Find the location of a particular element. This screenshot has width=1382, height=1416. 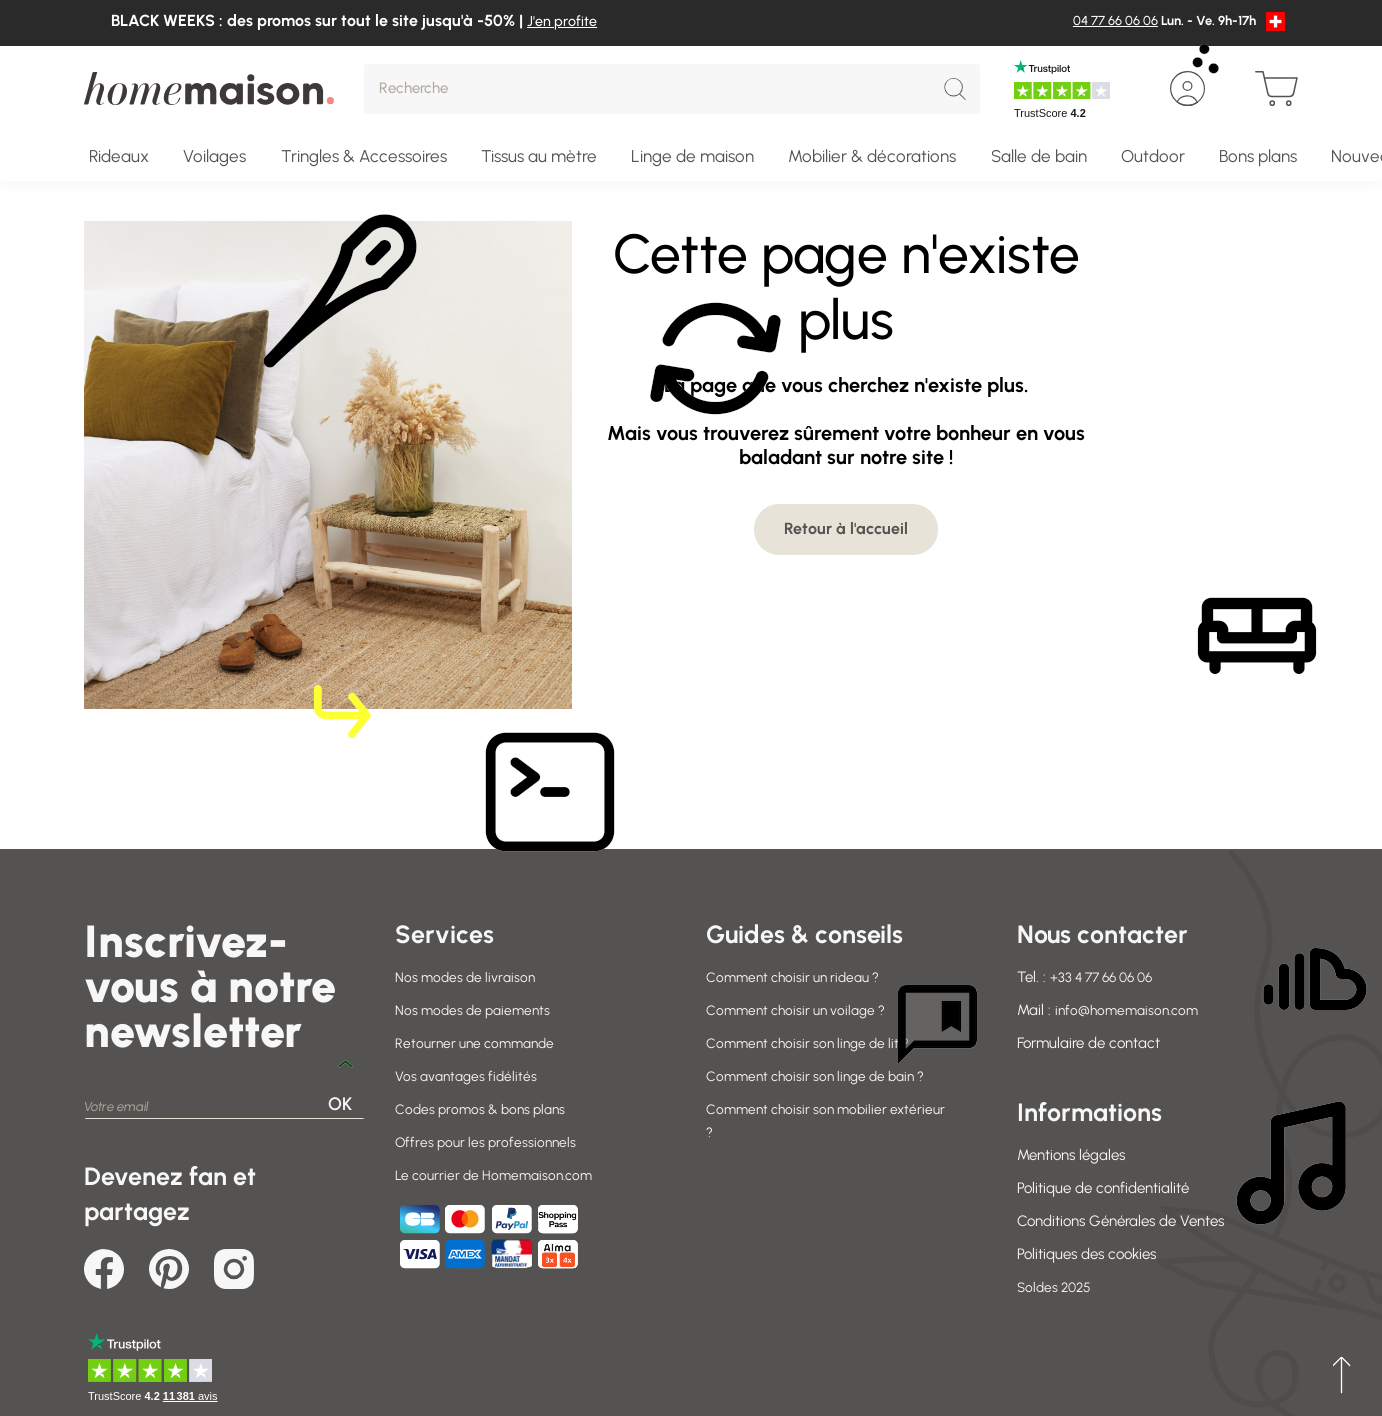

view data as a scatter plot chart is located at coordinates (1206, 59).